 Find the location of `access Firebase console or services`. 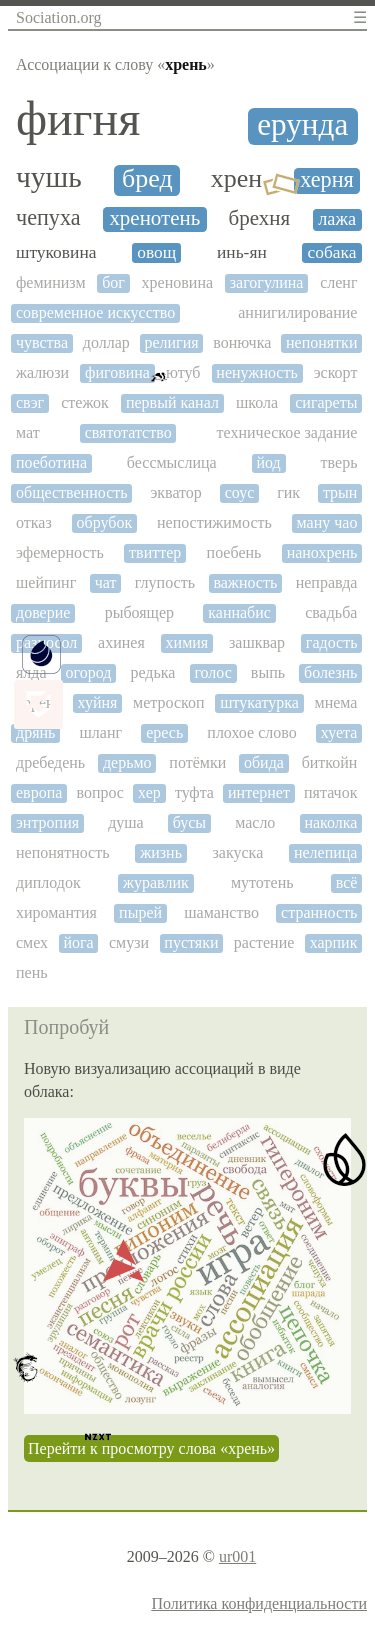

access Firebase console or services is located at coordinates (344, 1159).